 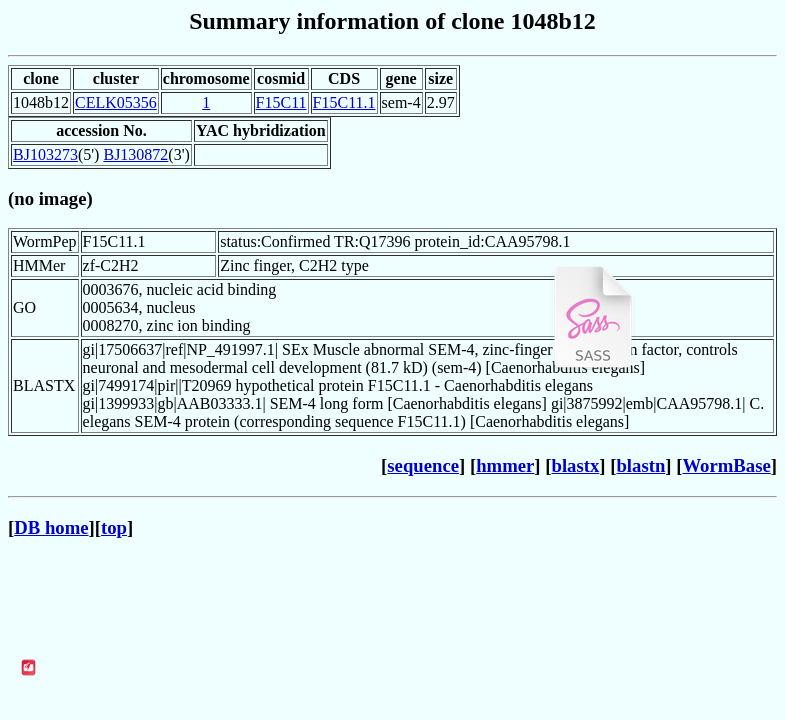 What do you see at coordinates (593, 319) in the screenshot?
I see `sass stylesheet file` at bounding box center [593, 319].